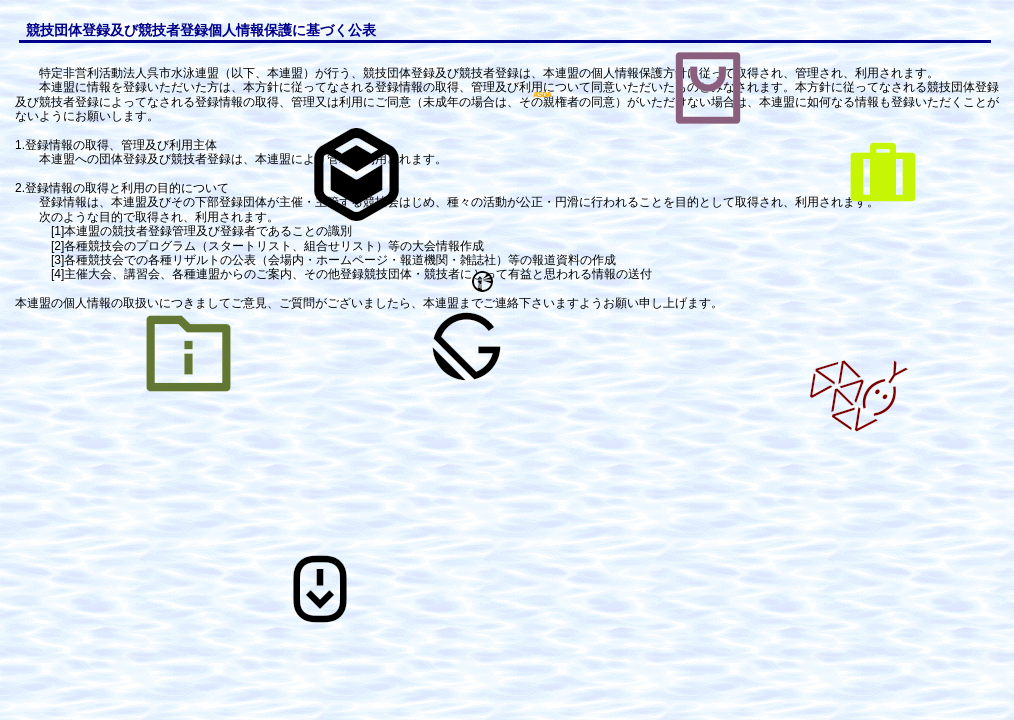 This screenshot has width=1014, height=720. I want to click on metro bundler logo, so click(356, 174).